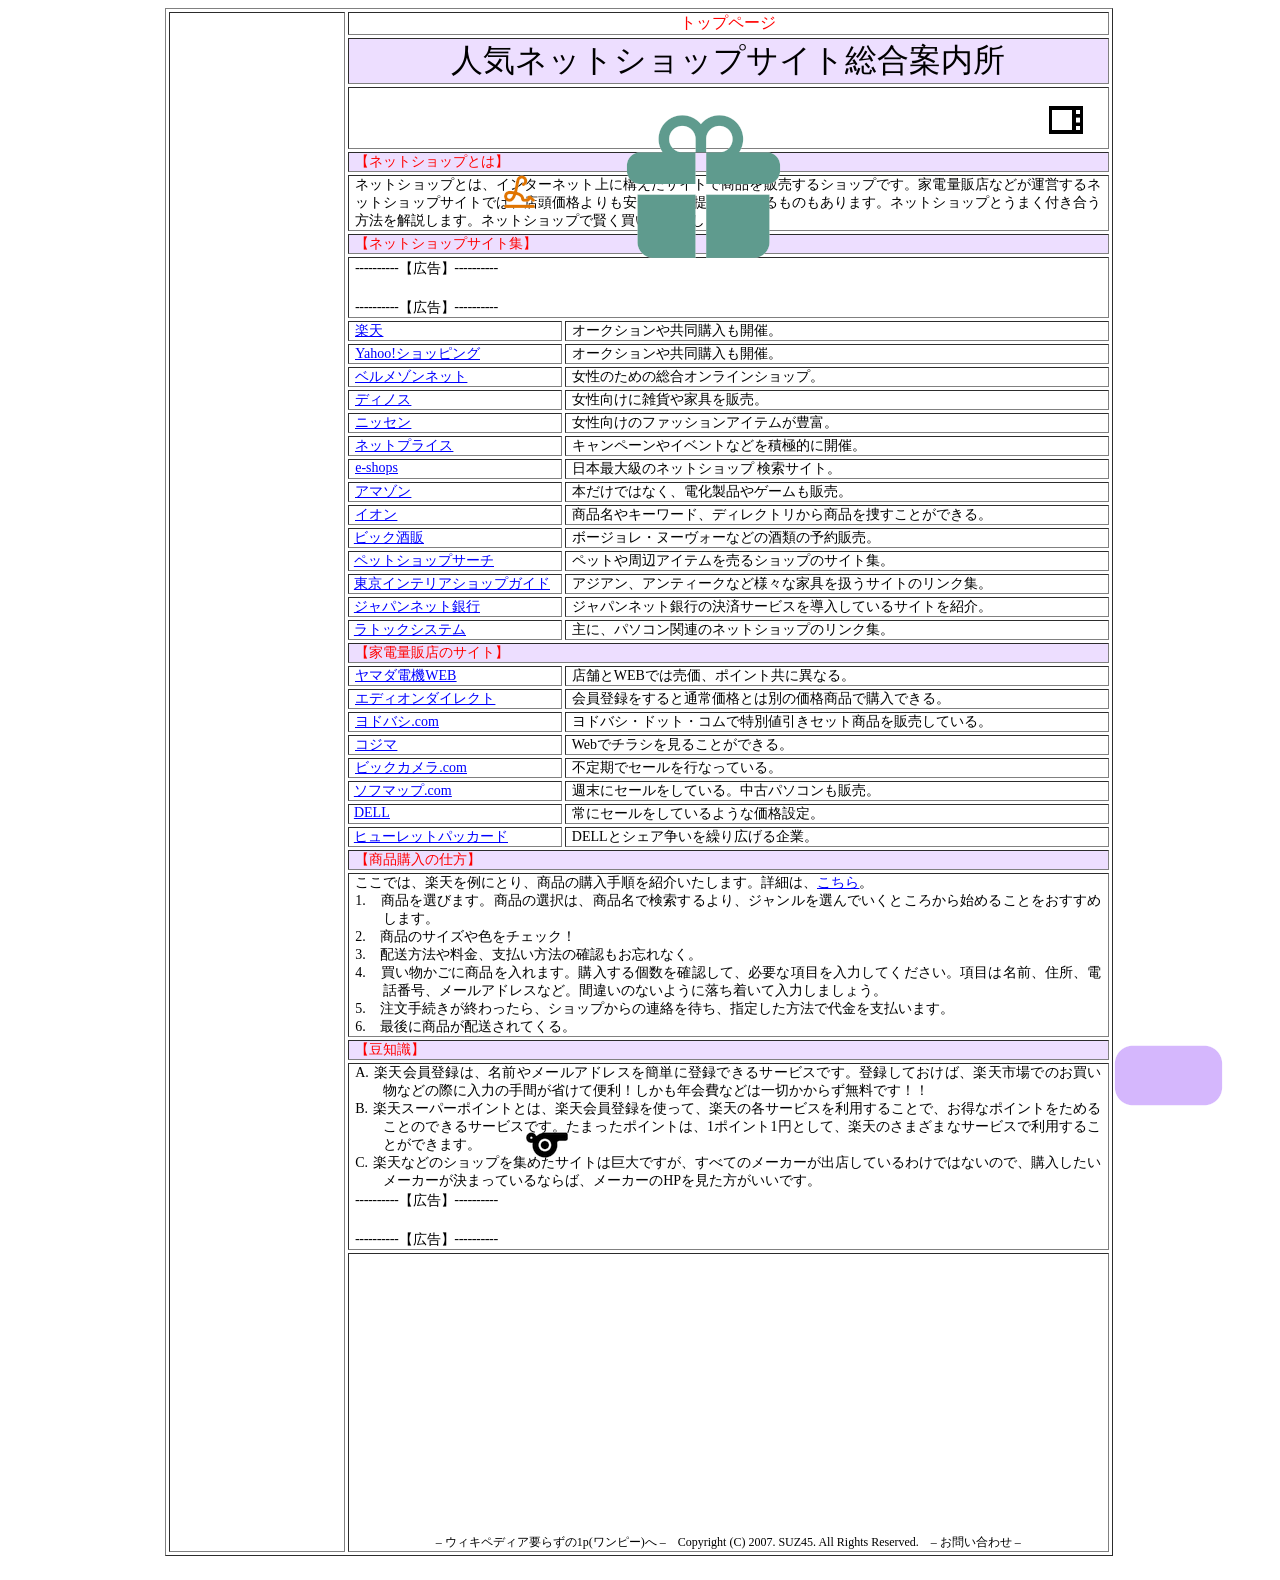  I want to click on access sports scores and updates, so click(547, 1145).